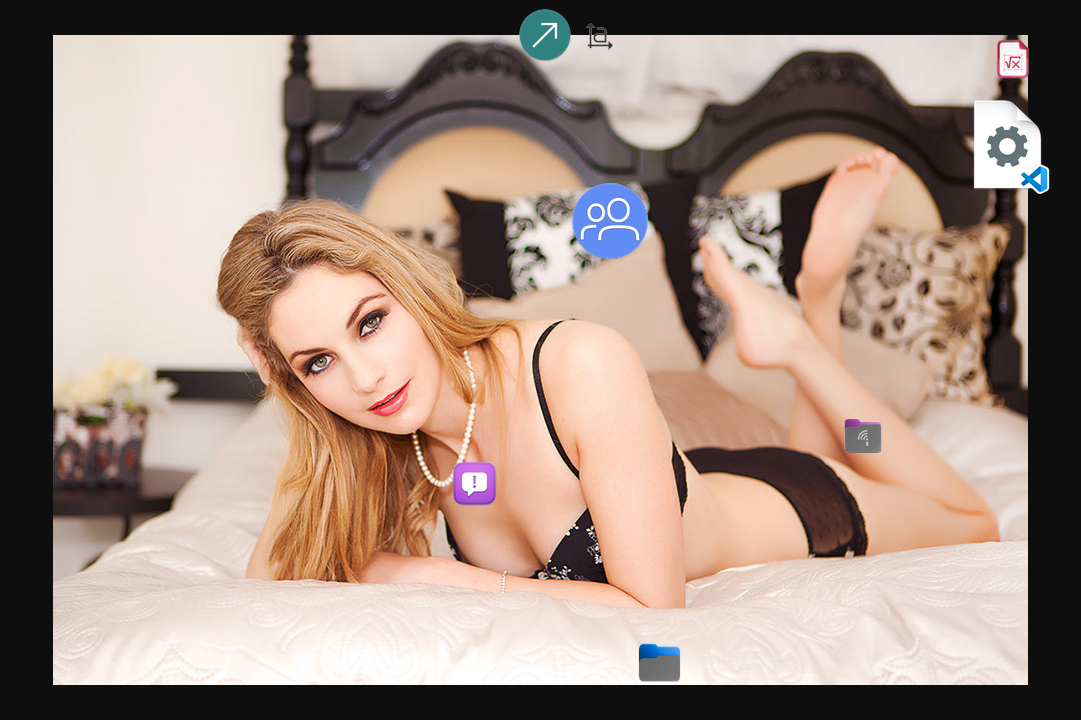 The height and width of the screenshot is (720, 1081). I want to click on open configuration settings, so click(1007, 146).